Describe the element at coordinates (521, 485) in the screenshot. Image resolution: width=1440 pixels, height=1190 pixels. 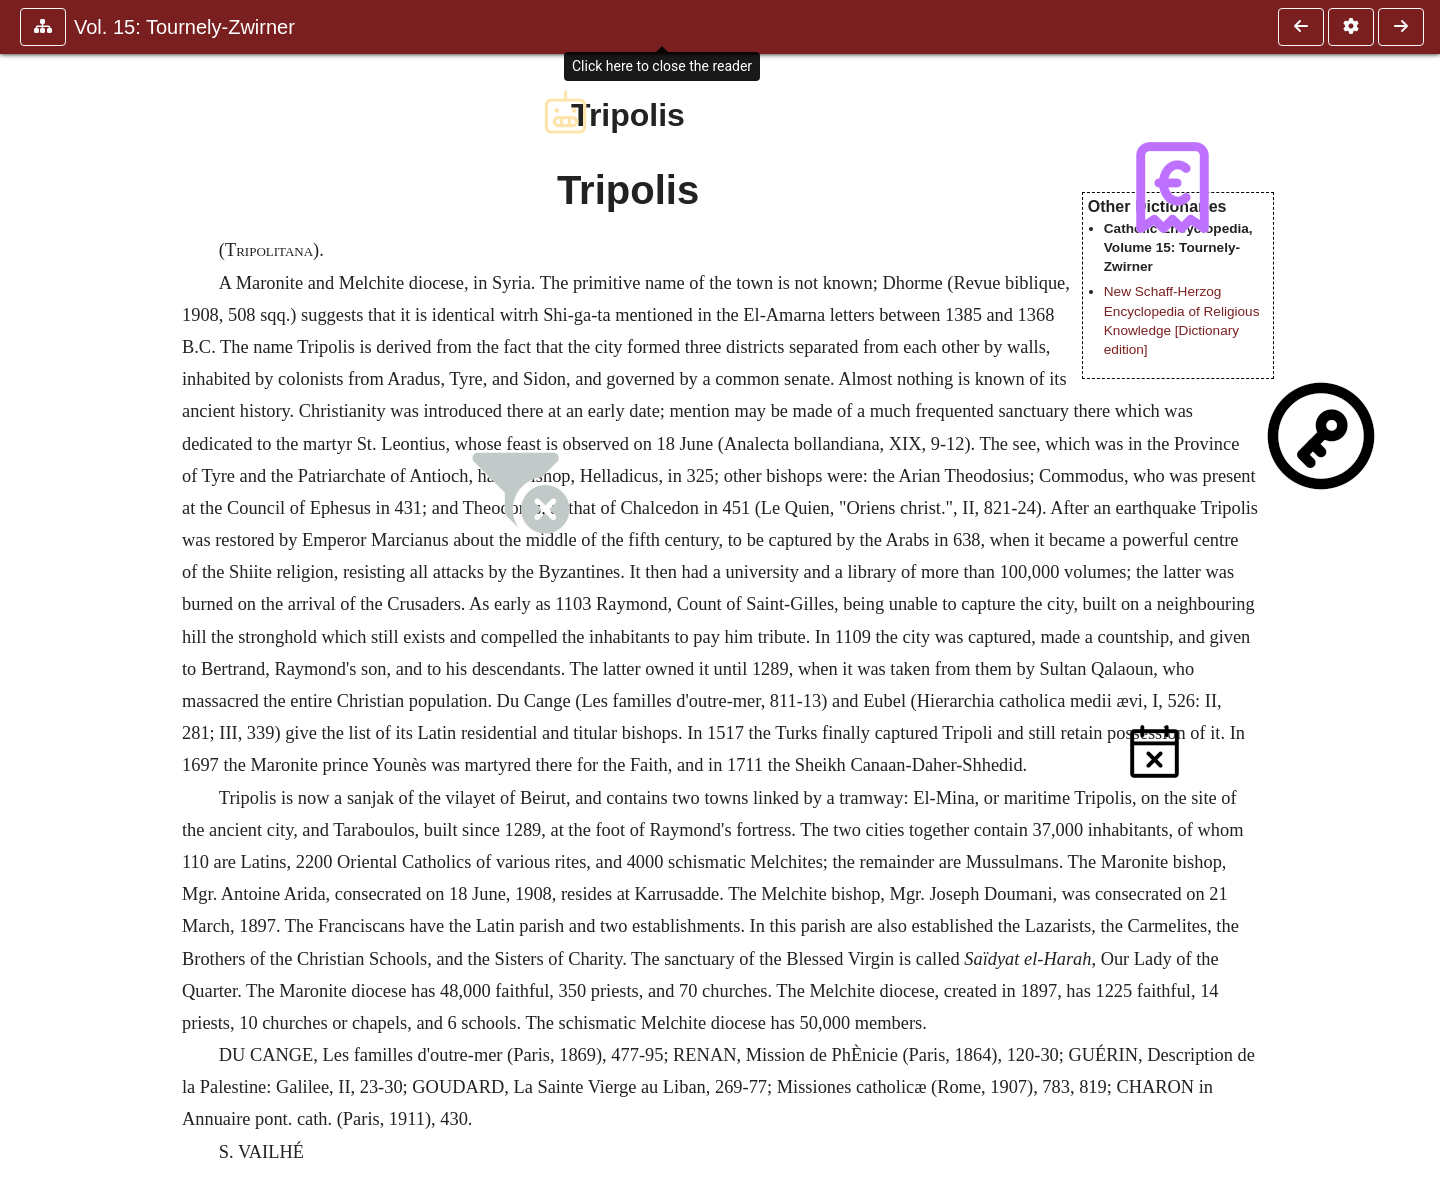
I see `clear all active filters` at that location.